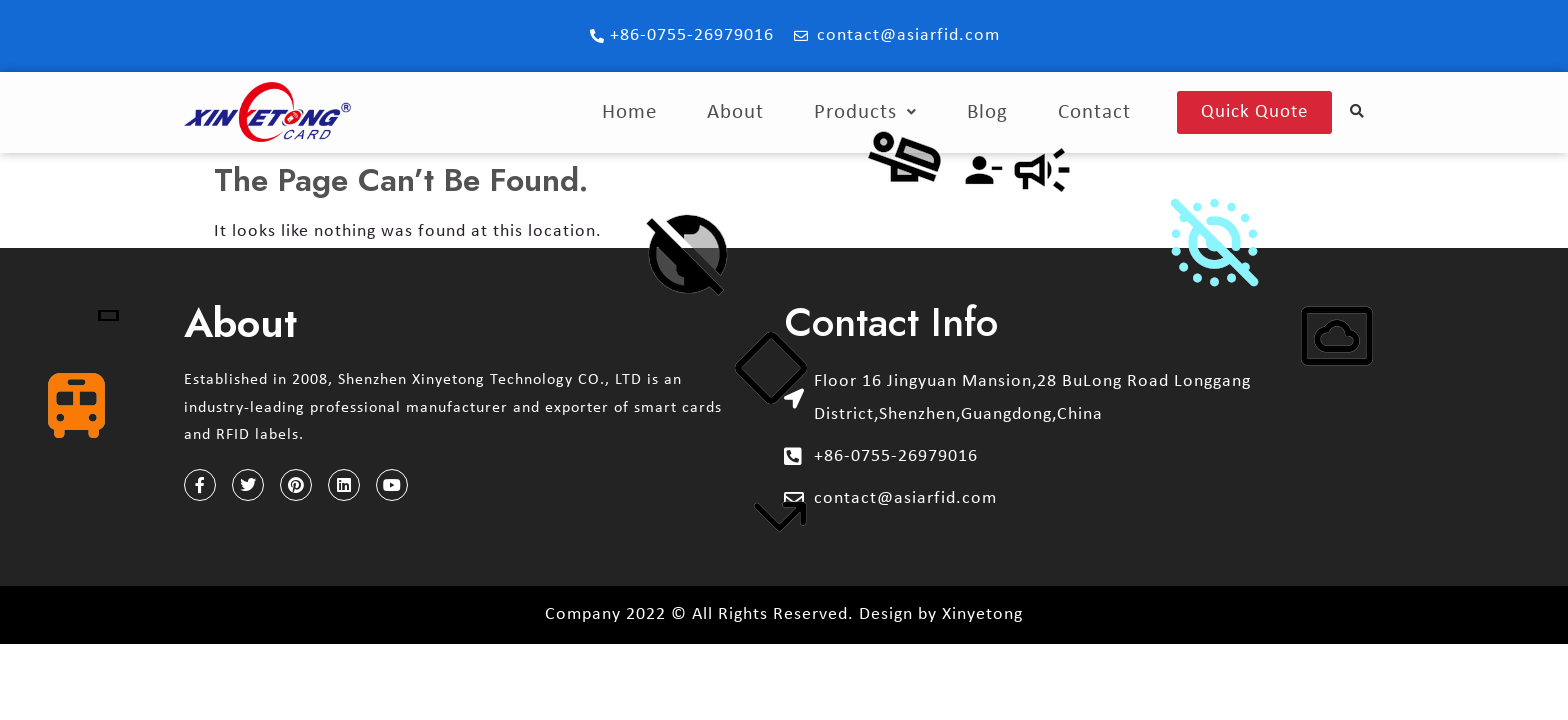 Image resolution: width=1568 pixels, height=720 pixels. What do you see at coordinates (1214, 242) in the screenshot?
I see `disable live photo capture` at bounding box center [1214, 242].